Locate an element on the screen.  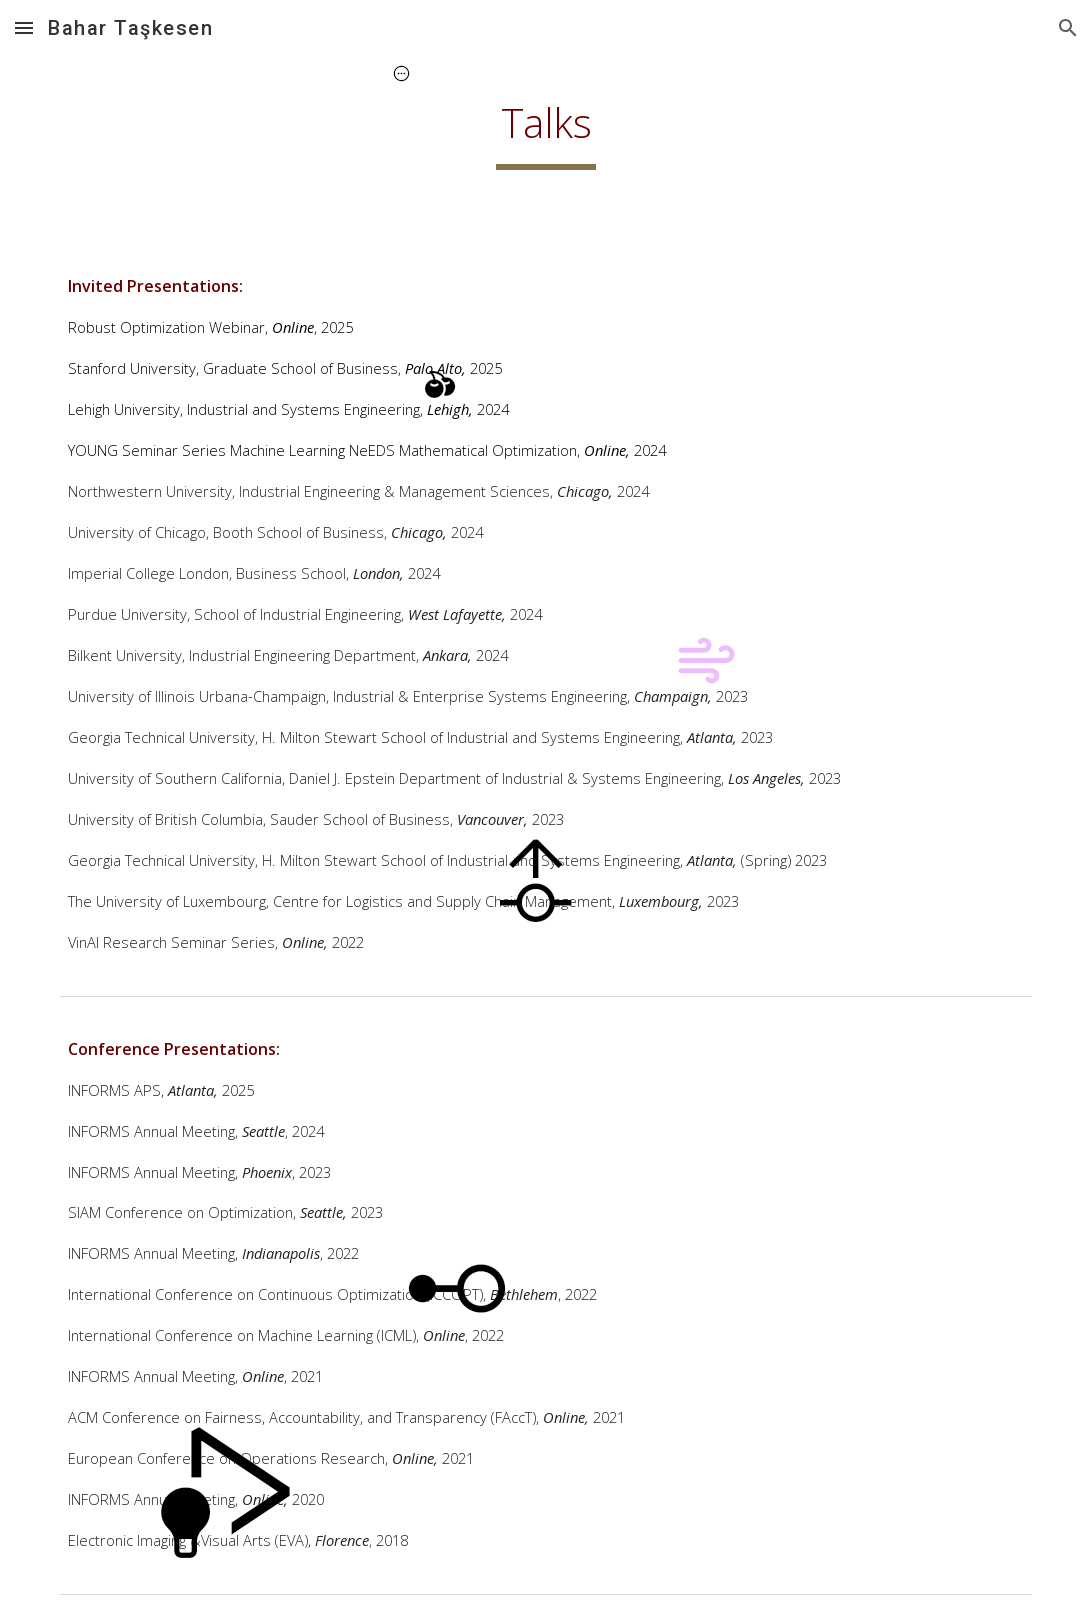
indicates current wind conditions in weather display is located at coordinates (706, 660).